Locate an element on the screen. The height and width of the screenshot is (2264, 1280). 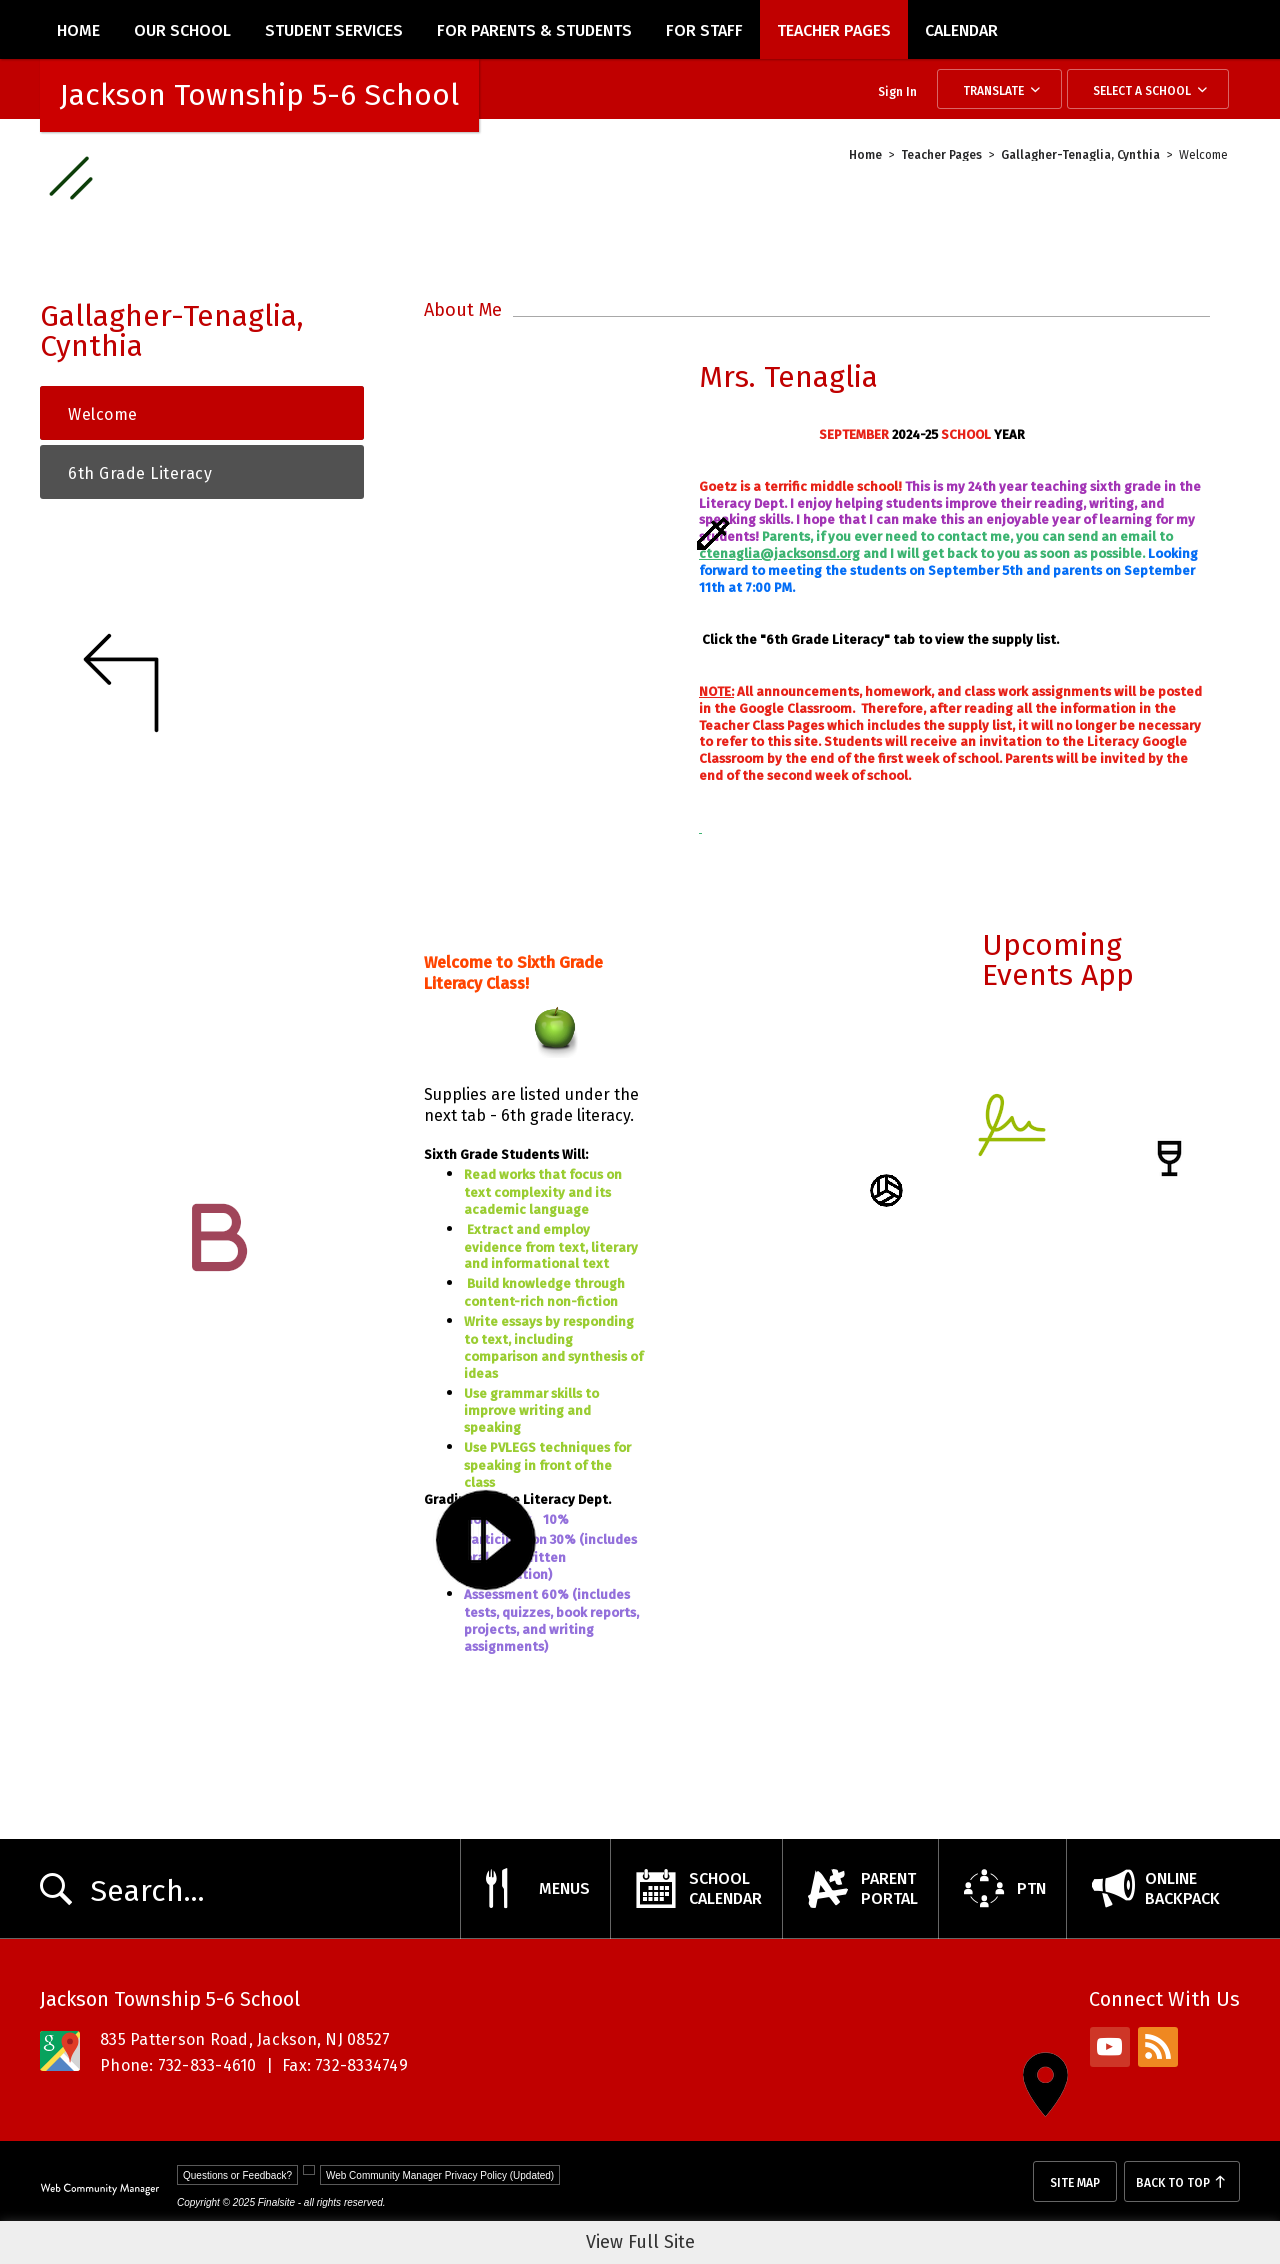
undo or go back to previous action is located at coordinates (125, 683).